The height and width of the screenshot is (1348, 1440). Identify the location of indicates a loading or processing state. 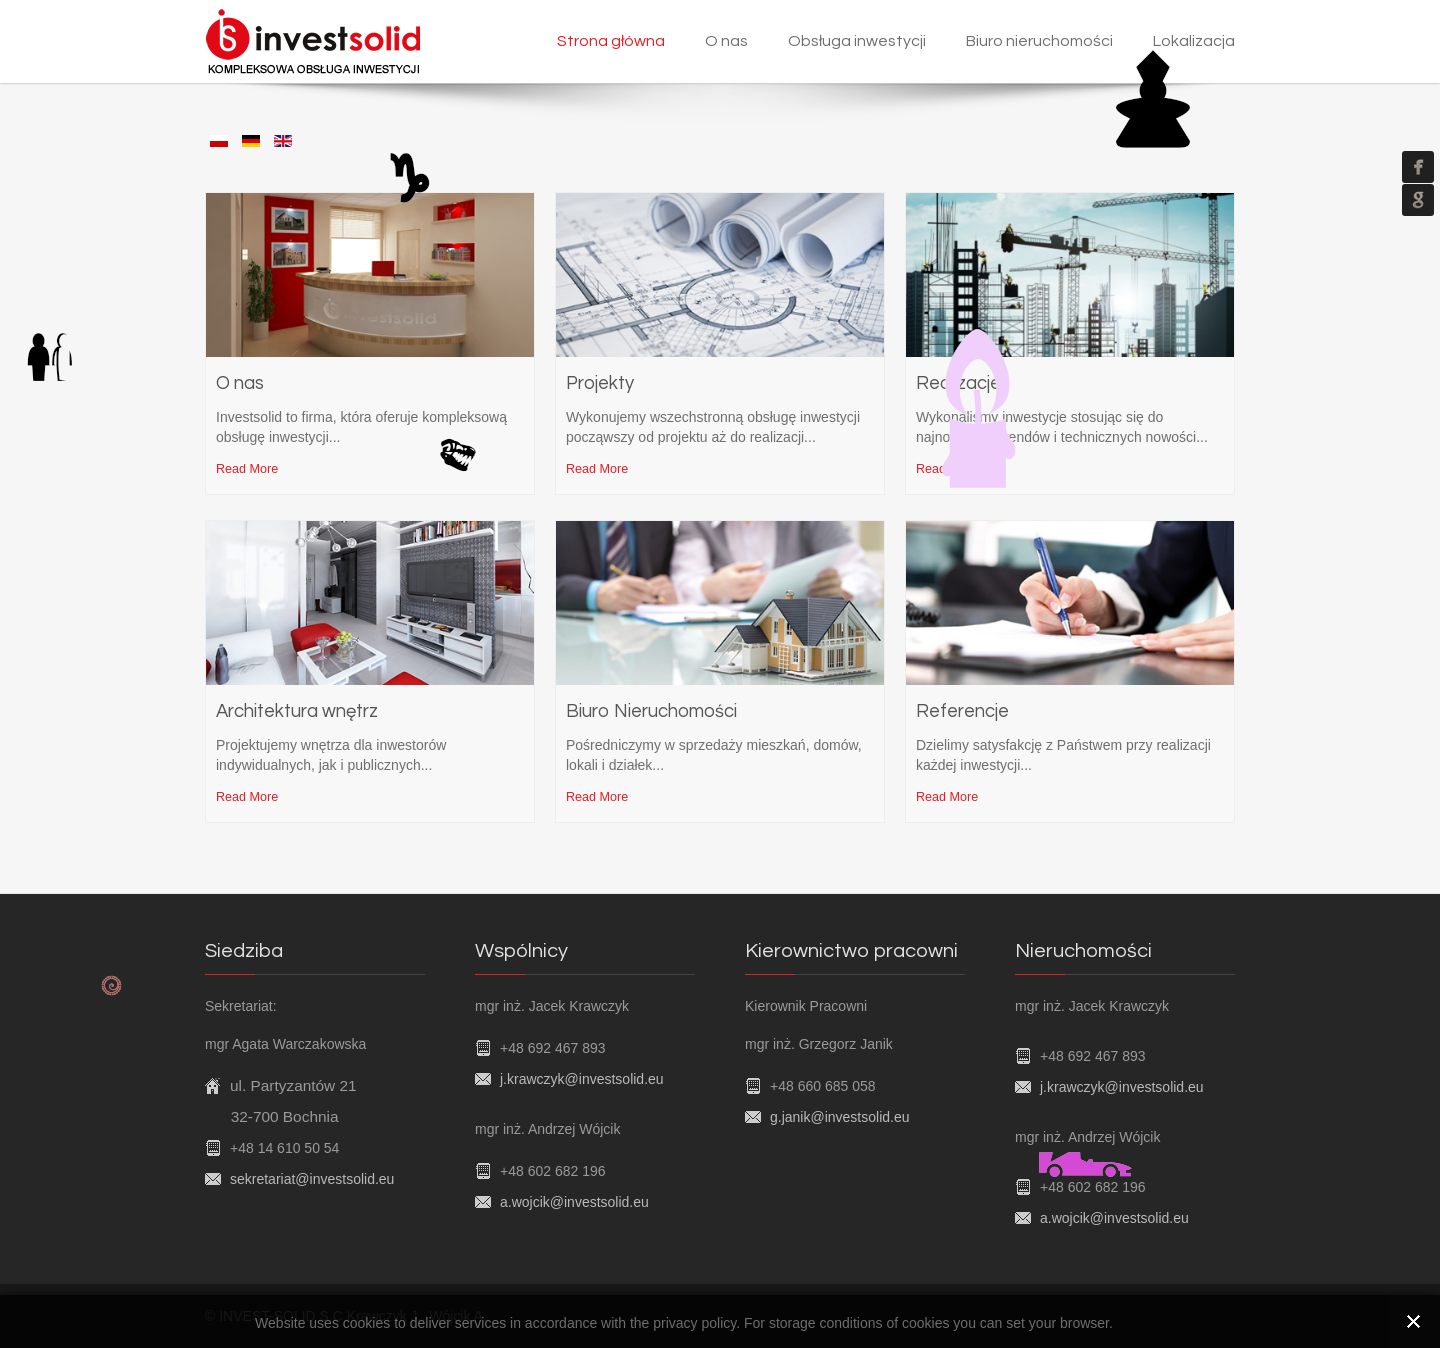
(111, 985).